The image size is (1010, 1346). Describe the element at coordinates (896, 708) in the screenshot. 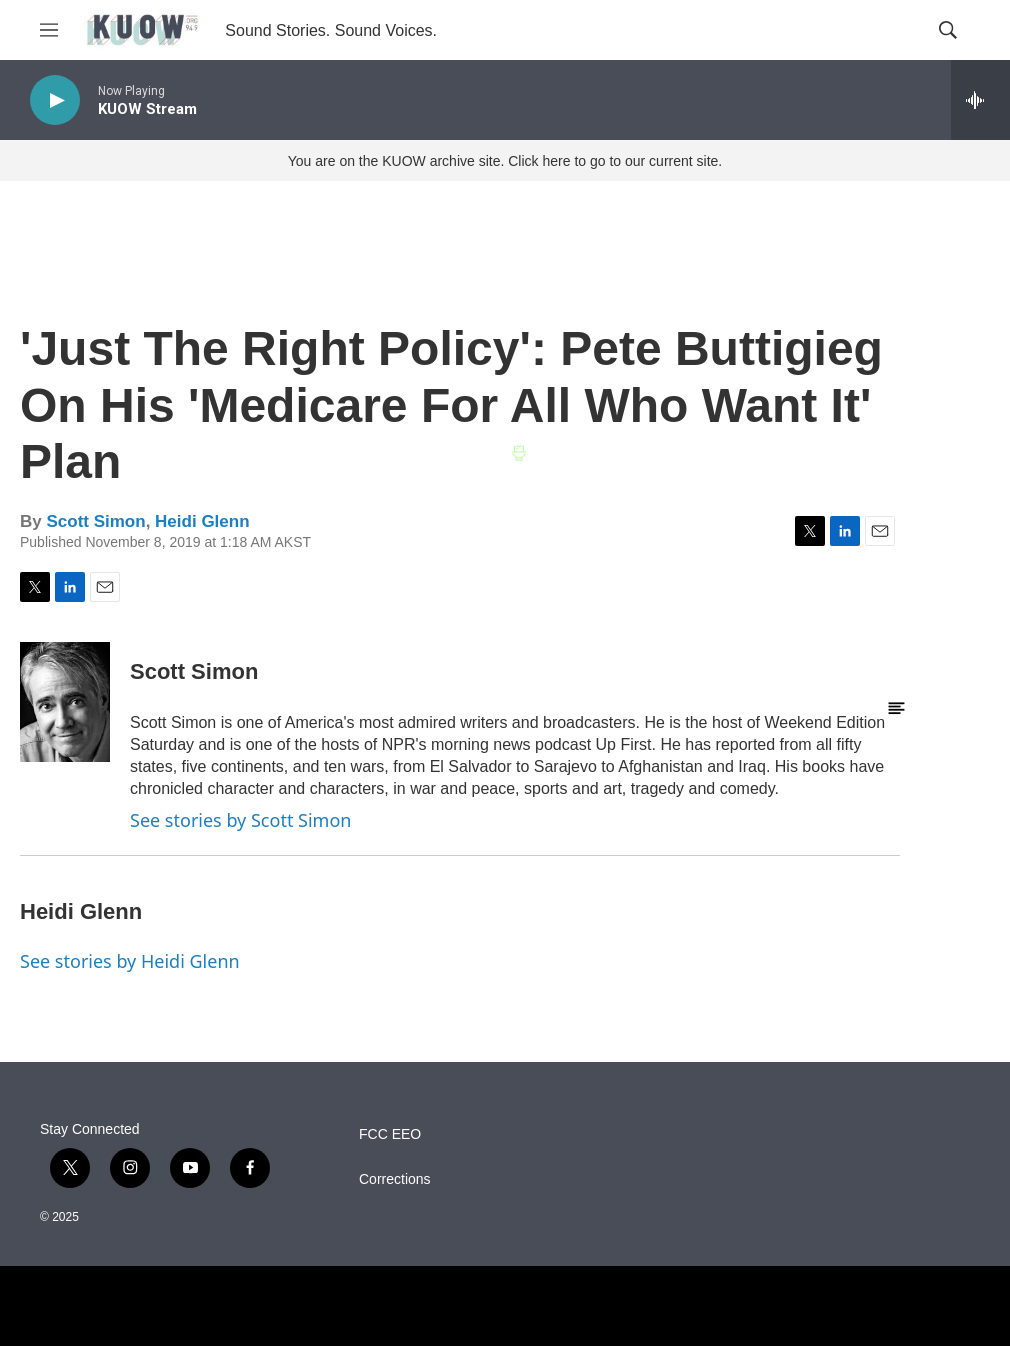

I see `align text to the left` at that location.